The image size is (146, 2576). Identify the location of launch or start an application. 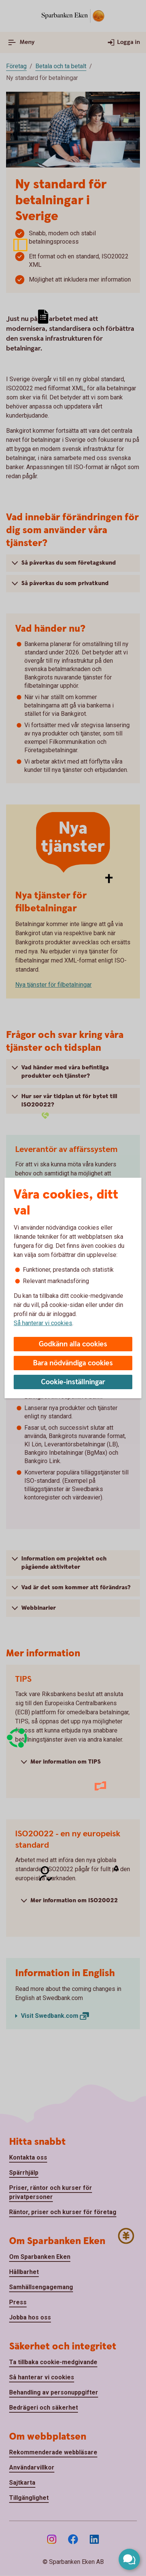
(116, 1868).